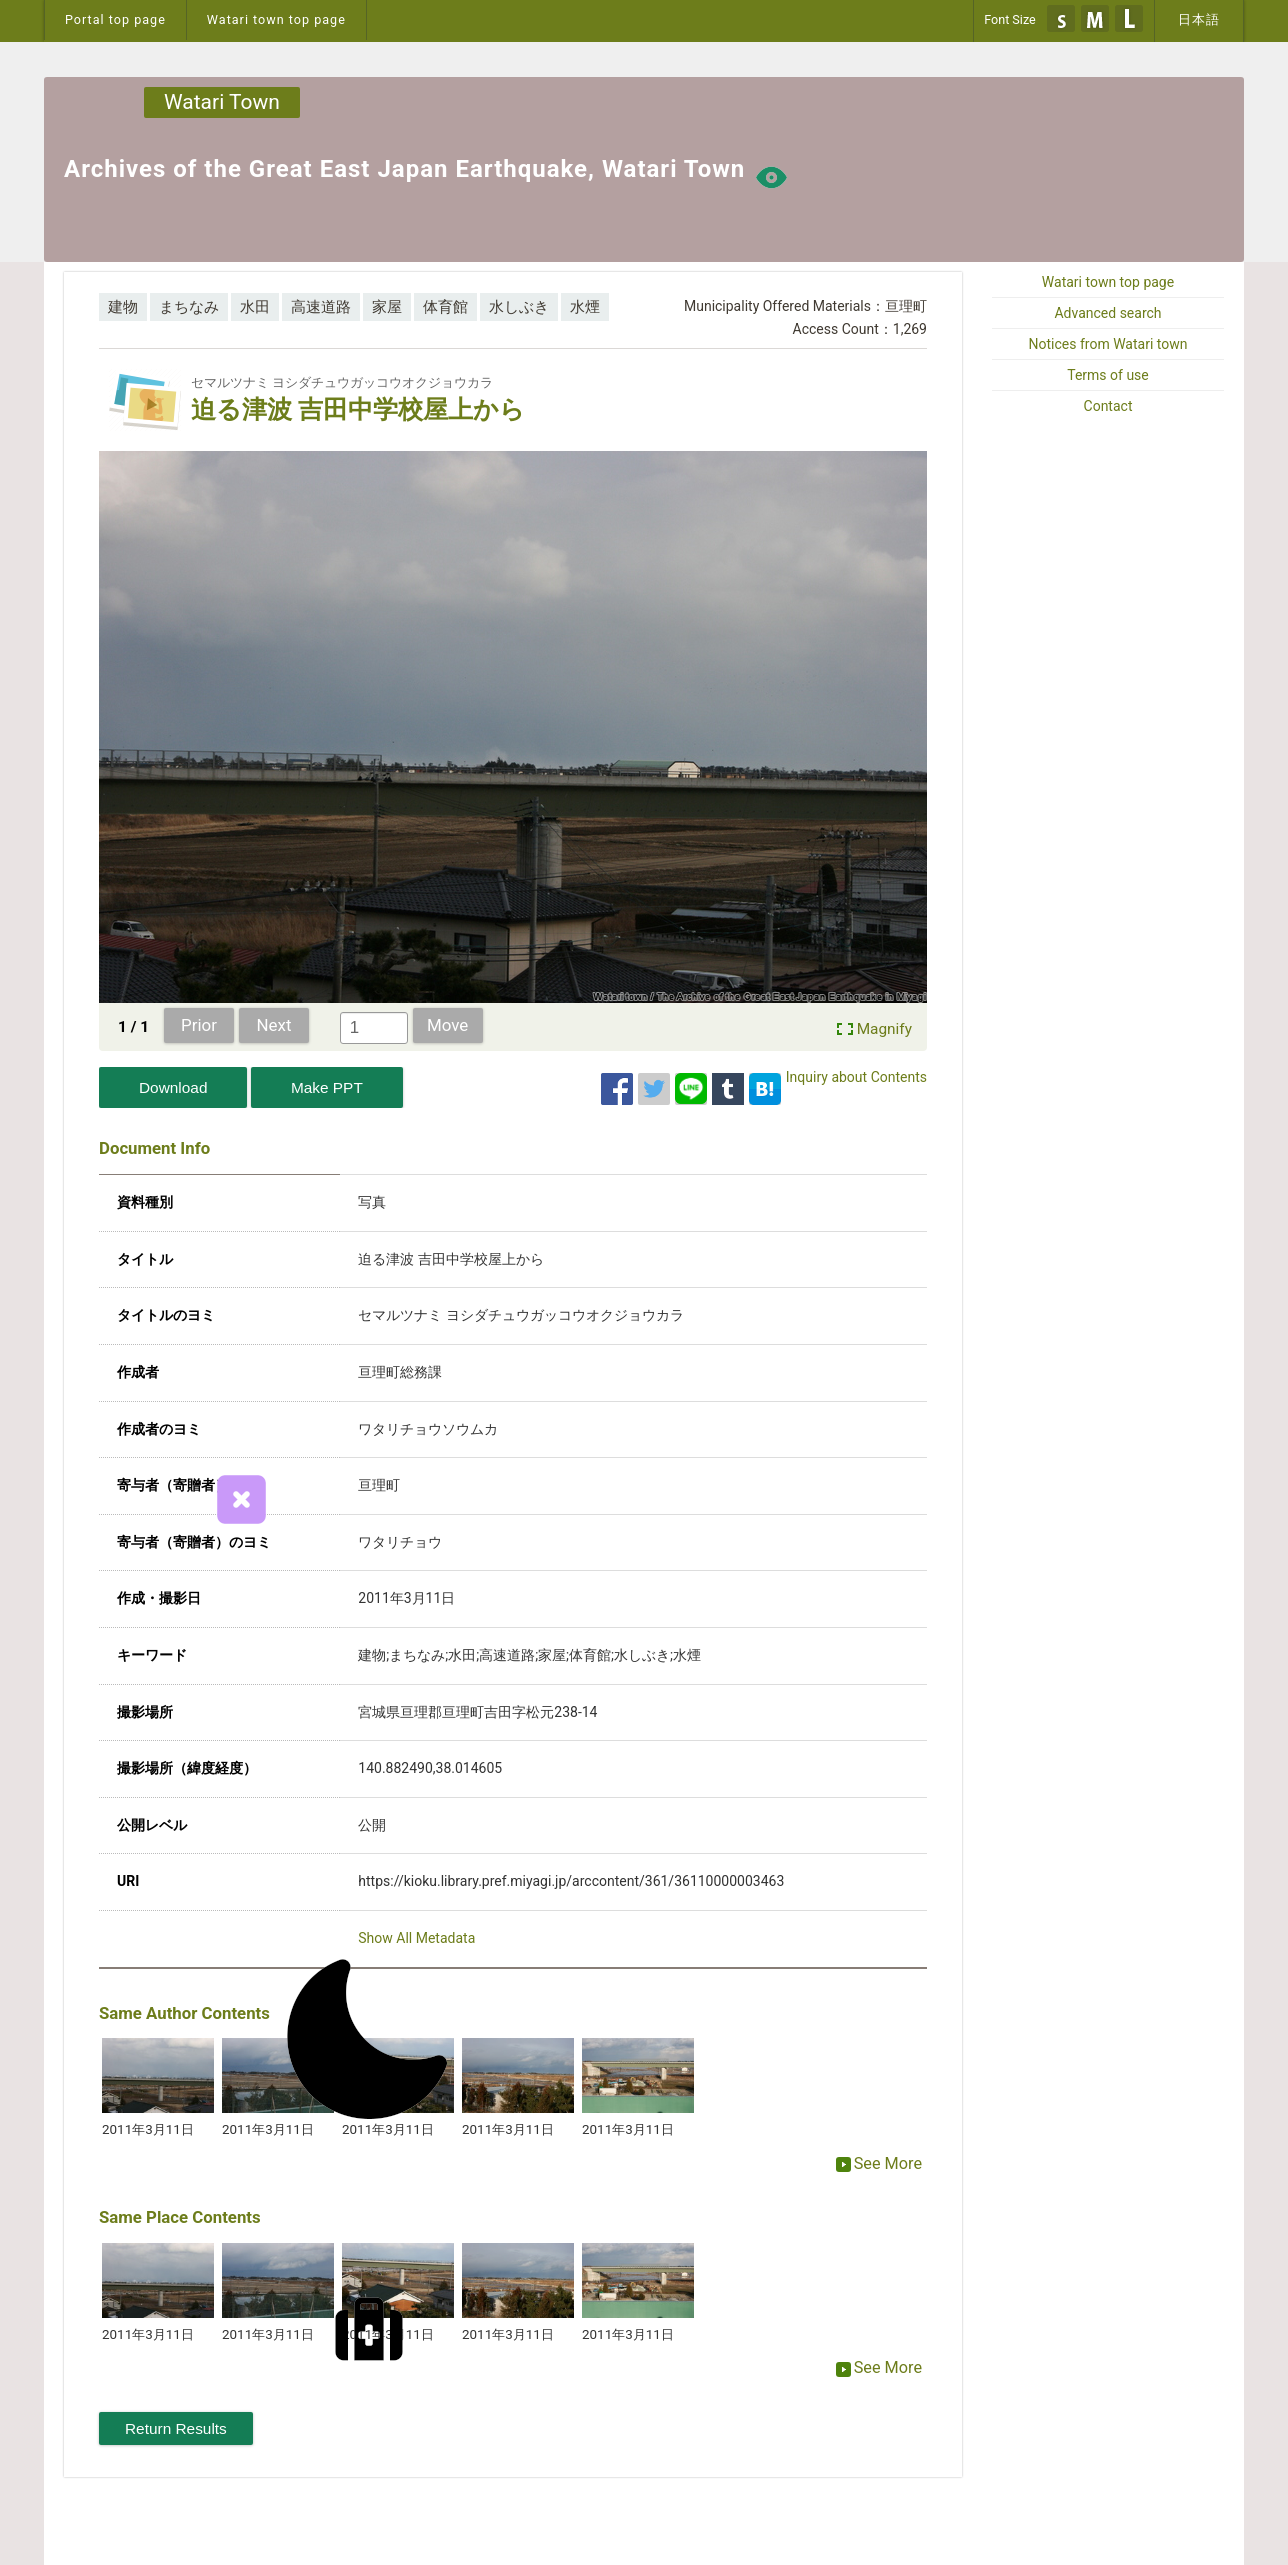 Image resolution: width=1288 pixels, height=2565 pixels. Describe the element at coordinates (369, 2331) in the screenshot. I see `access medical or health-related information` at that location.